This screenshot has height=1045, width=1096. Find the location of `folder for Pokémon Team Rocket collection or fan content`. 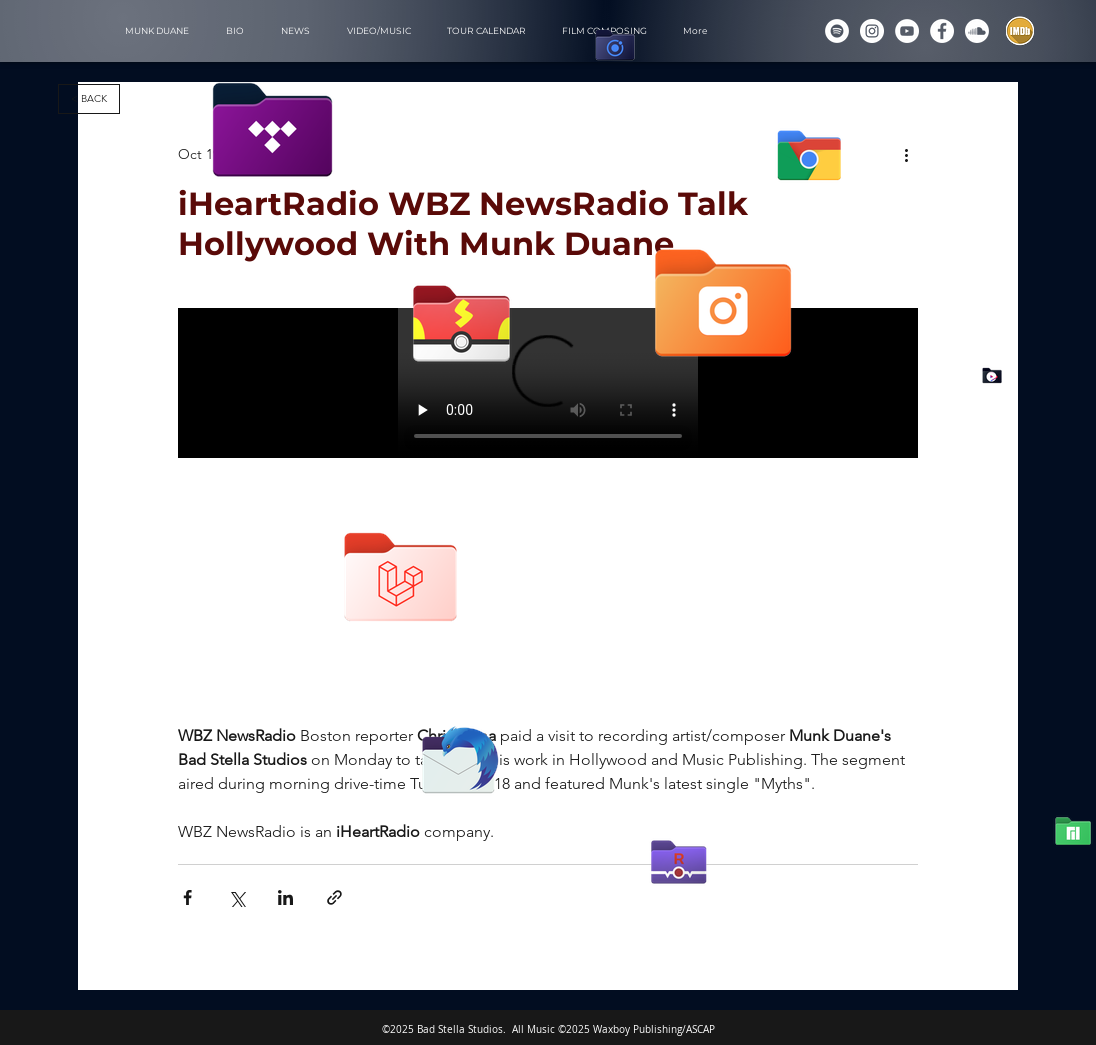

folder for Pokémon Team Rocket collection or fan content is located at coordinates (678, 863).